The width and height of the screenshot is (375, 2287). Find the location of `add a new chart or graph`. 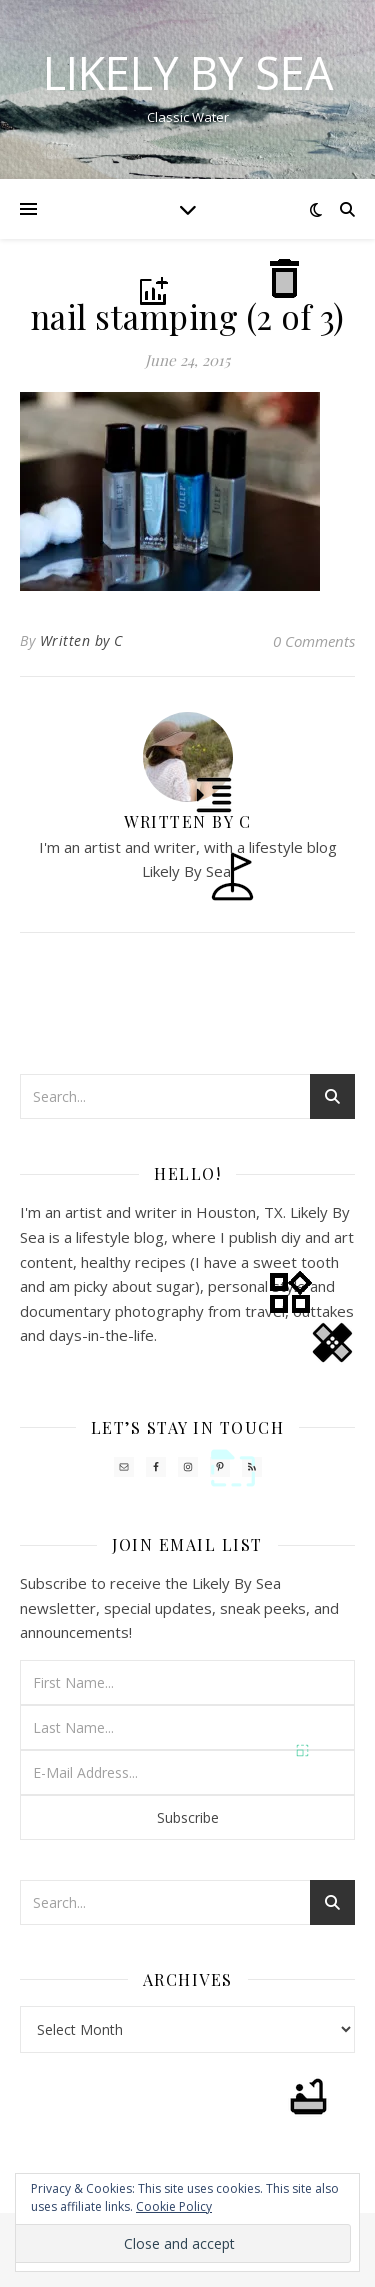

add a new chart or graph is located at coordinates (153, 292).